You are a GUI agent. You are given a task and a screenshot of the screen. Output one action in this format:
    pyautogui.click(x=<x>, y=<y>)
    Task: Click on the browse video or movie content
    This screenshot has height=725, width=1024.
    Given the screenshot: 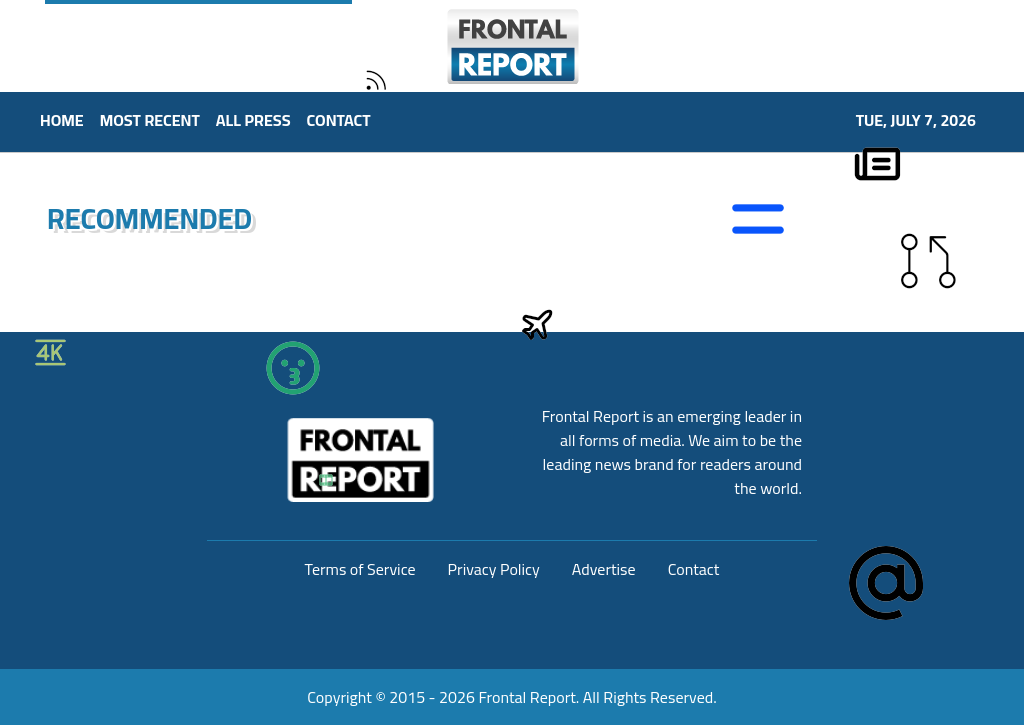 What is the action you would take?
    pyautogui.click(x=326, y=480)
    